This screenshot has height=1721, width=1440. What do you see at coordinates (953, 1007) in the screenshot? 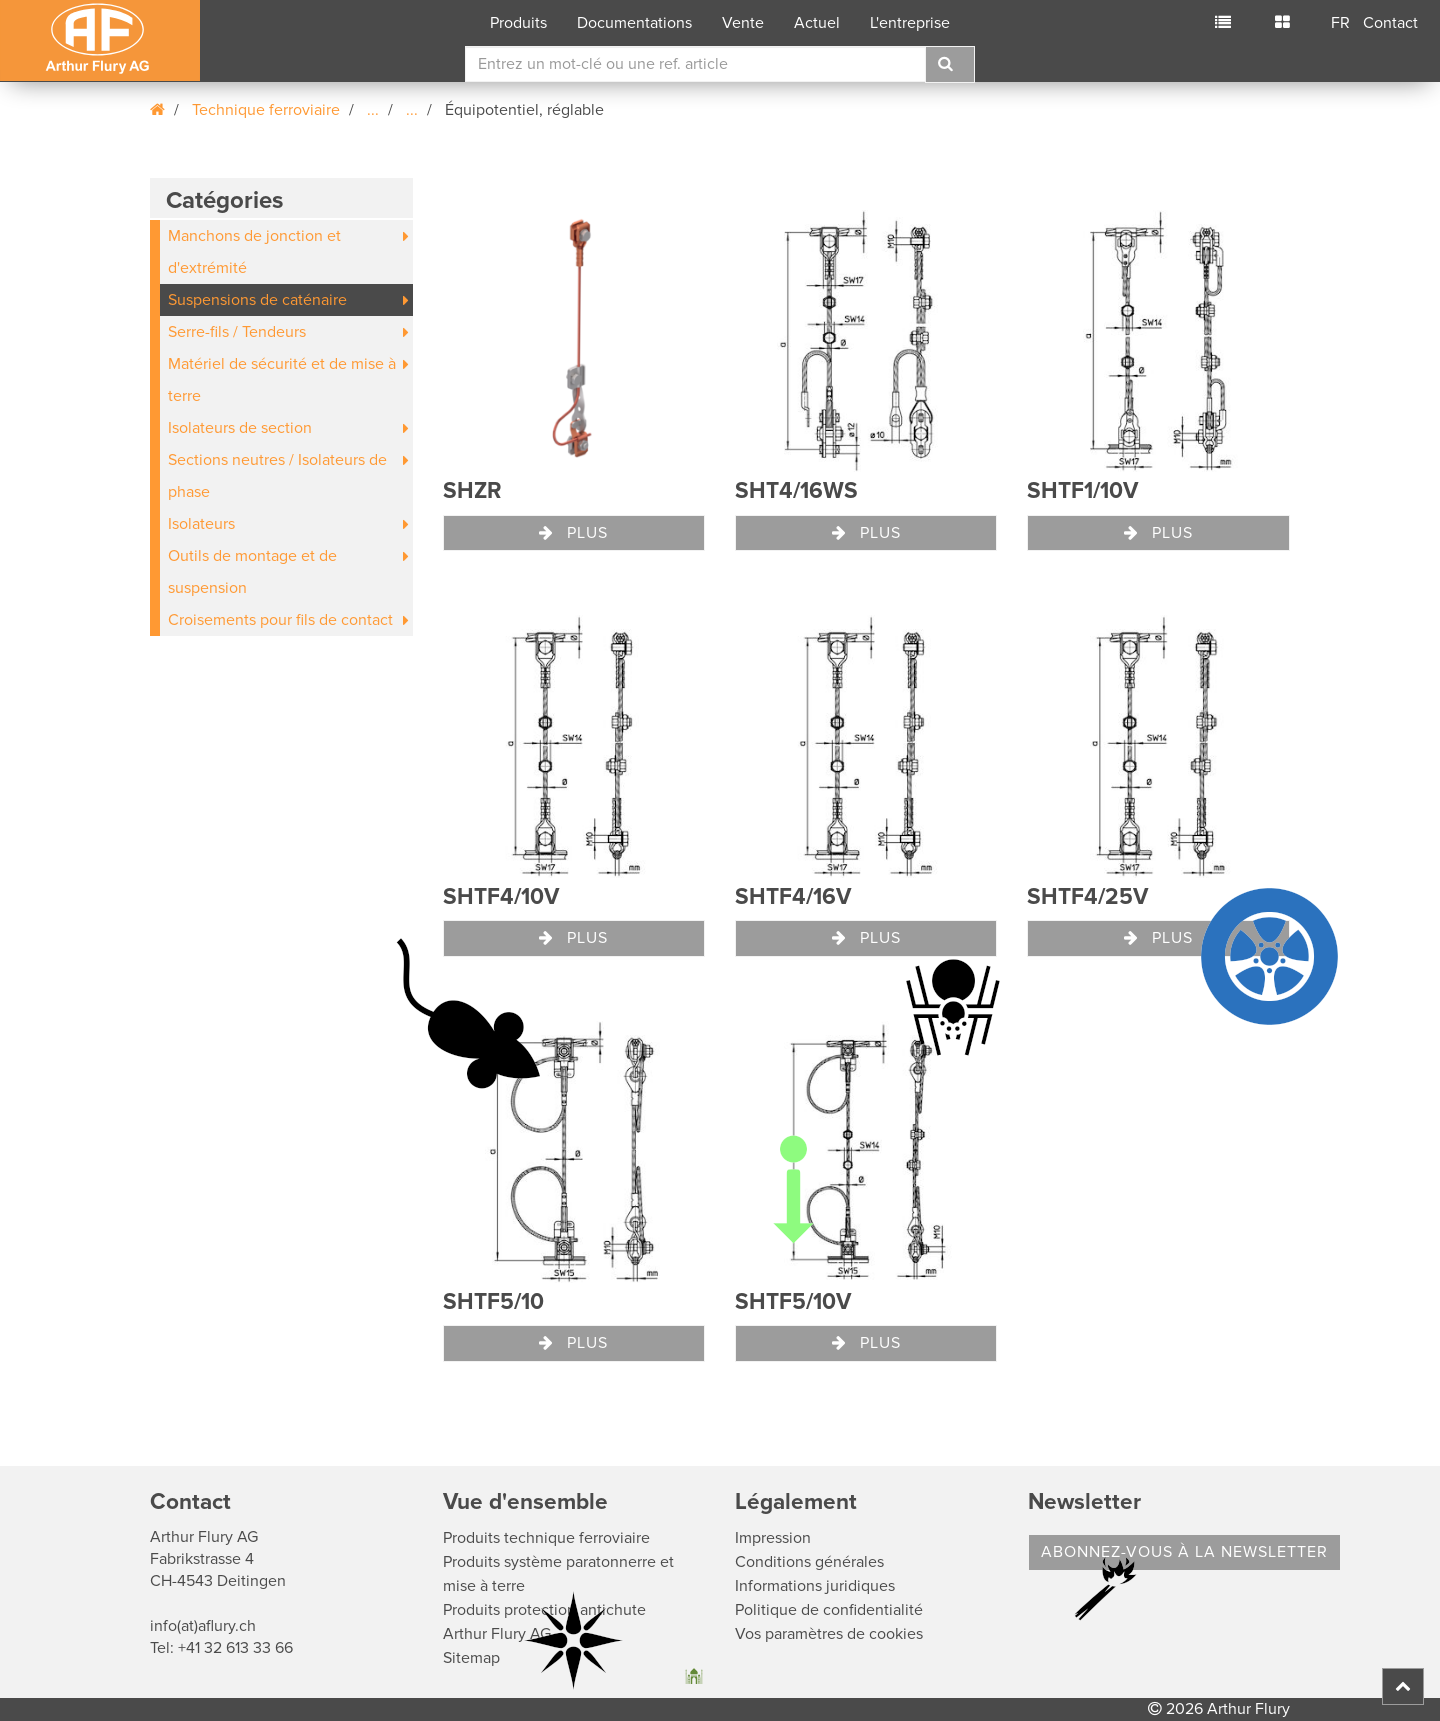
I see `spider enemy or creature in a game interface` at bounding box center [953, 1007].